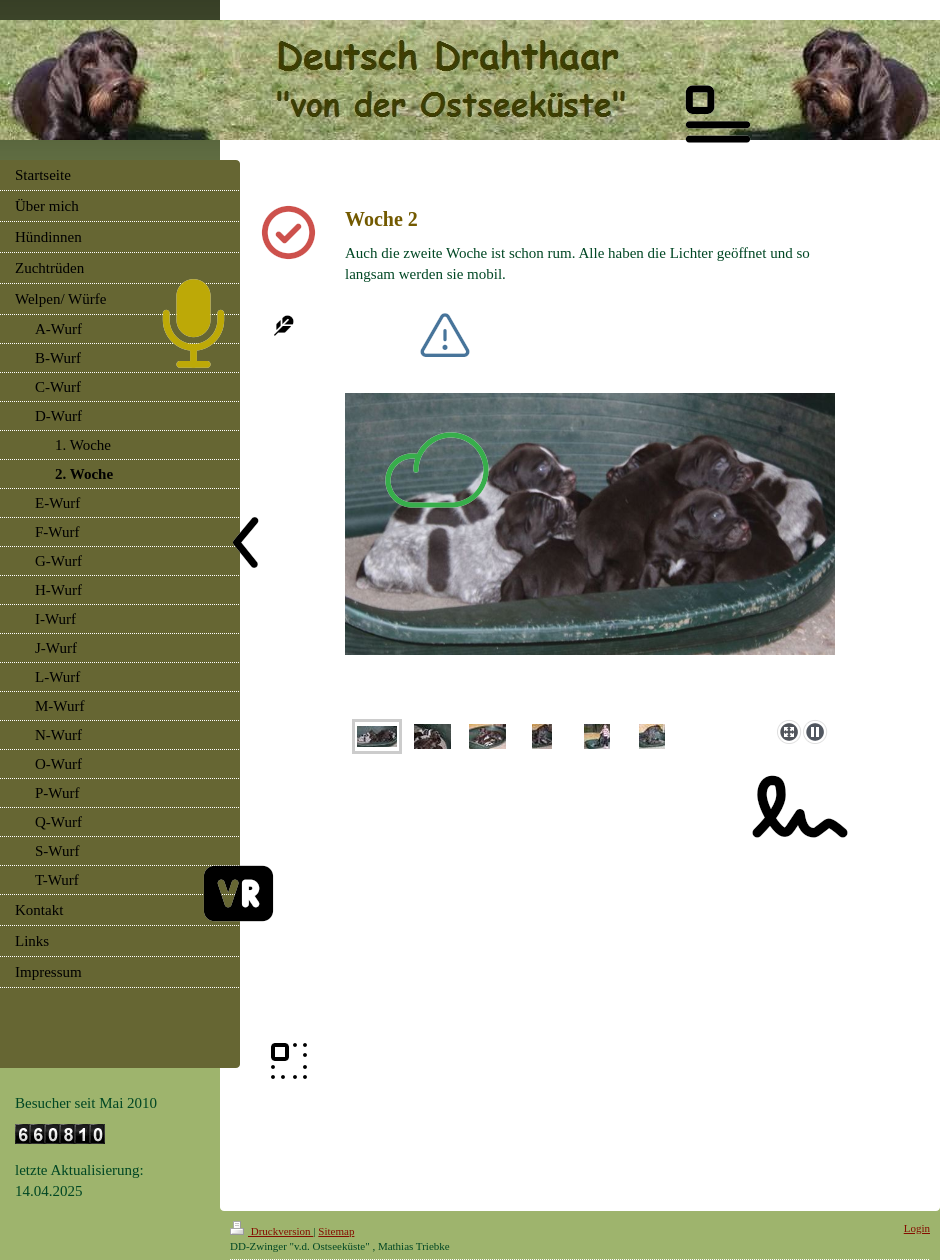 This screenshot has height=1260, width=940. Describe the element at coordinates (437, 470) in the screenshot. I see `access cloud storage` at that location.